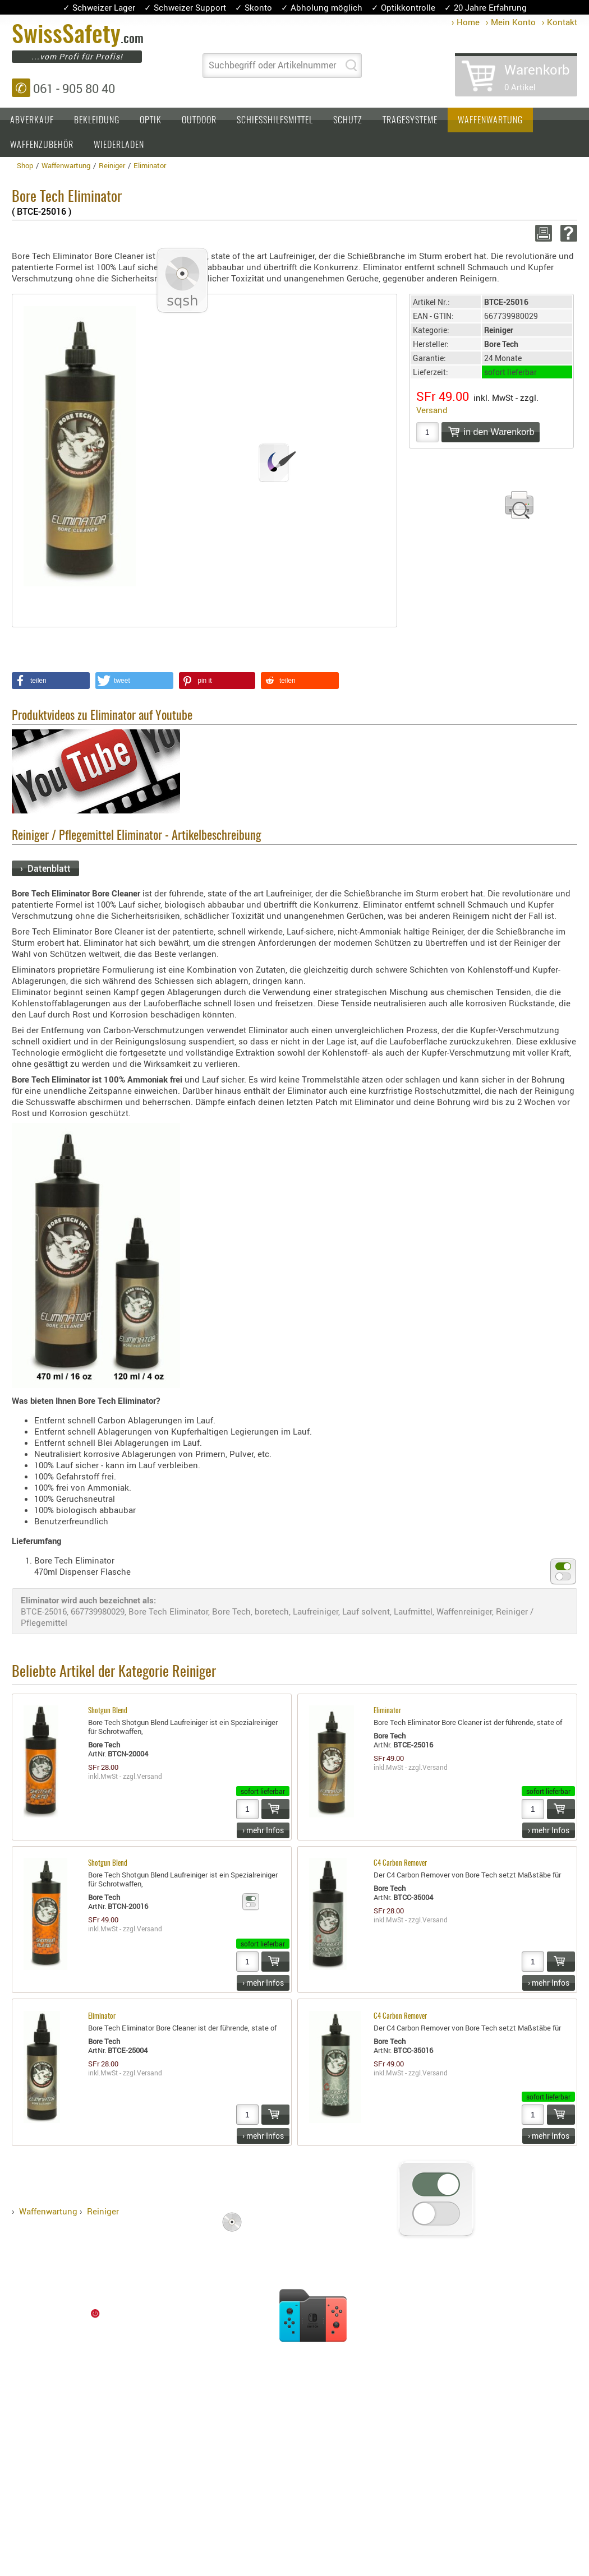 Image resolution: width=589 pixels, height=2576 pixels. I want to click on open nintendo switch games folder, so click(312, 2317).